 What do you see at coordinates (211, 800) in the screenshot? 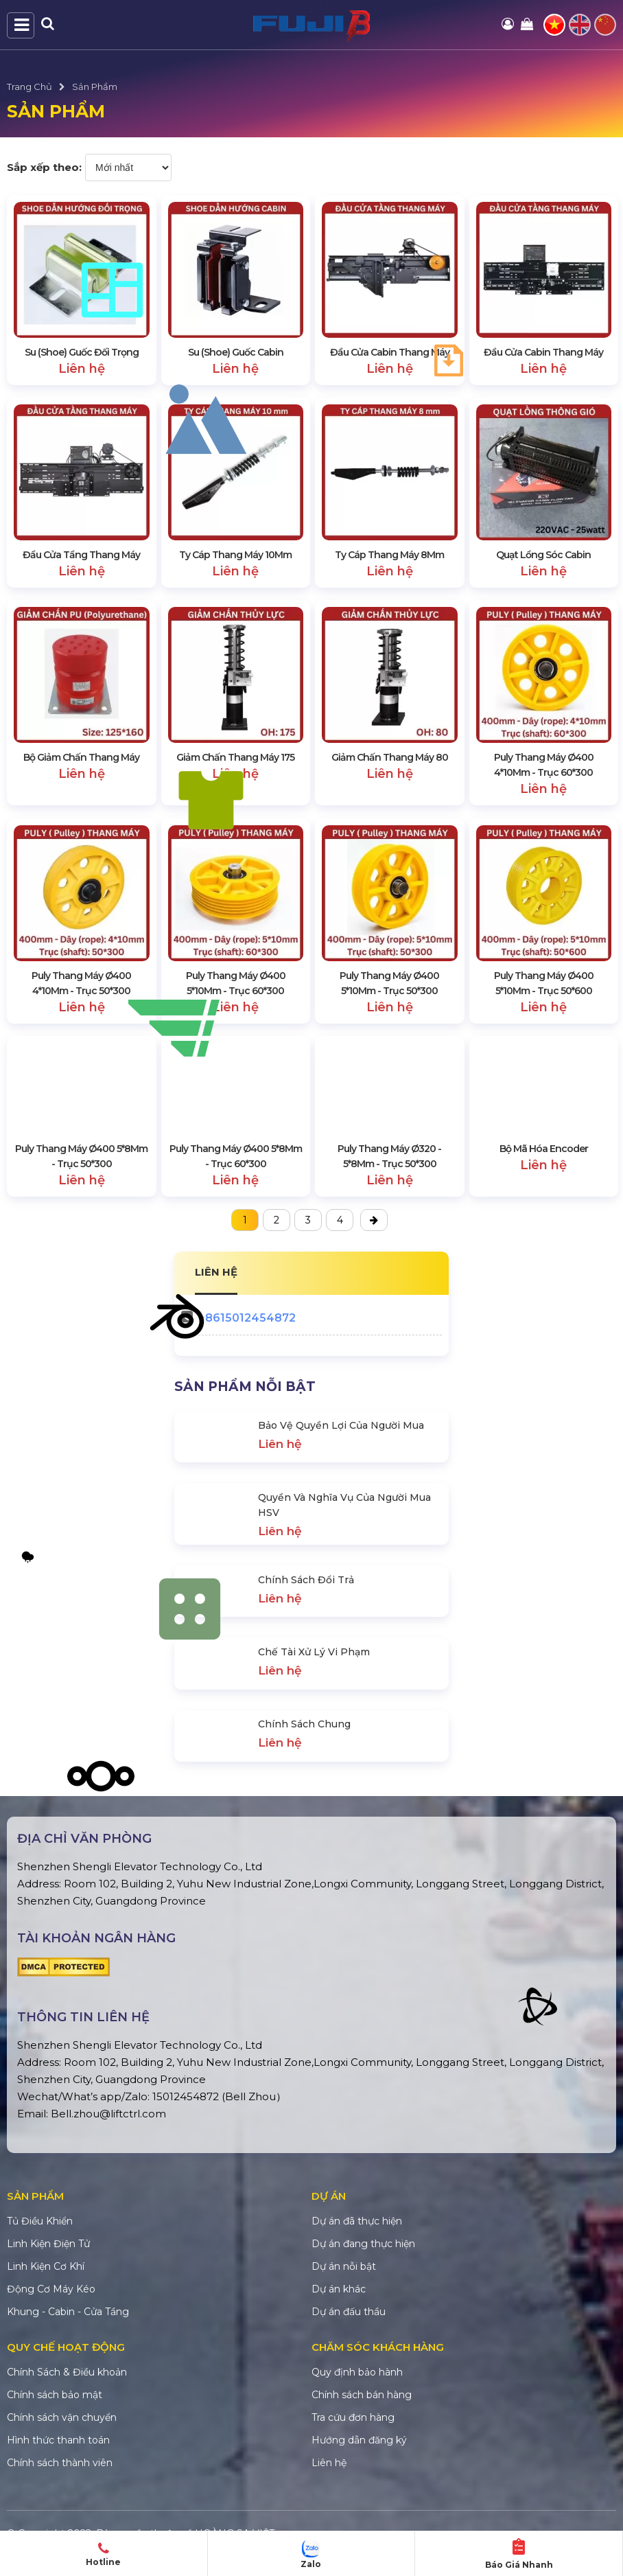
I see `browse clothing or apparel items` at bounding box center [211, 800].